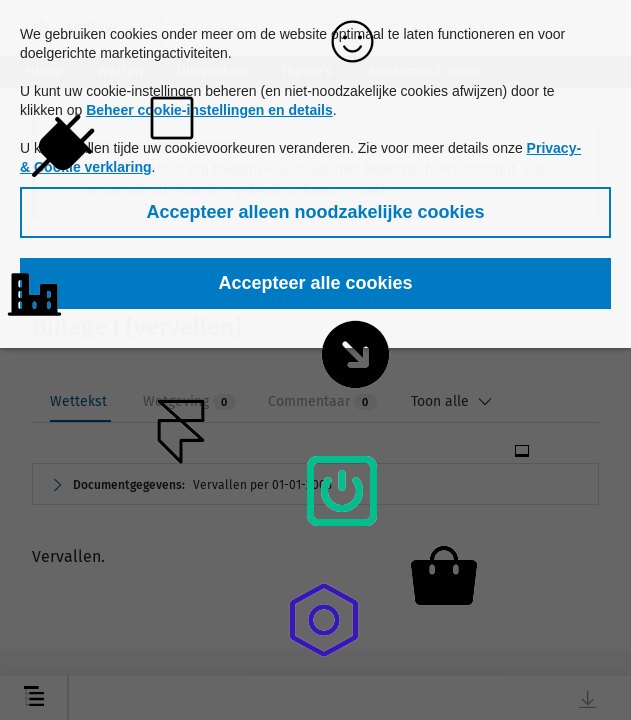  I want to click on toggle power on or off, so click(342, 491).